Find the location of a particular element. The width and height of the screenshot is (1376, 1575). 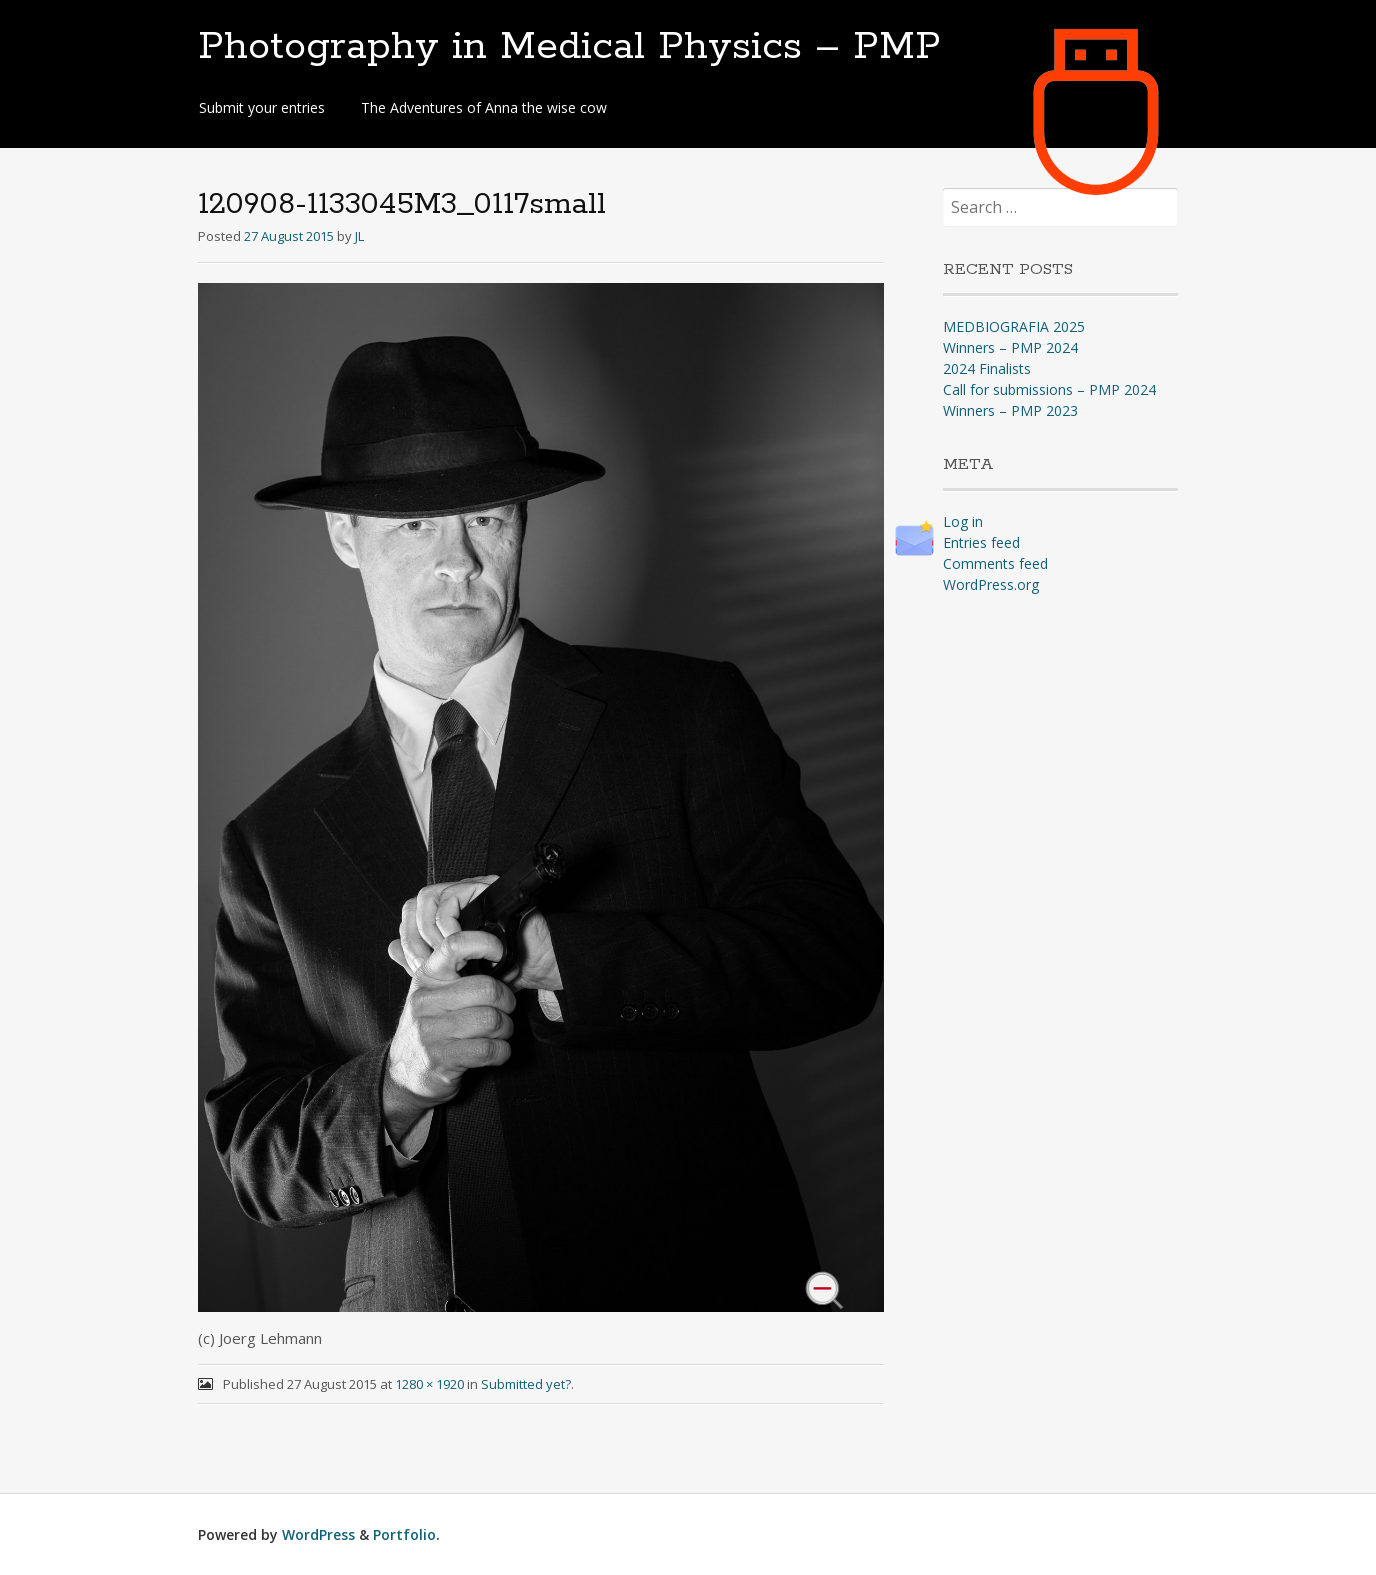

zoom out of the current view is located at coordinates (824, 1290).